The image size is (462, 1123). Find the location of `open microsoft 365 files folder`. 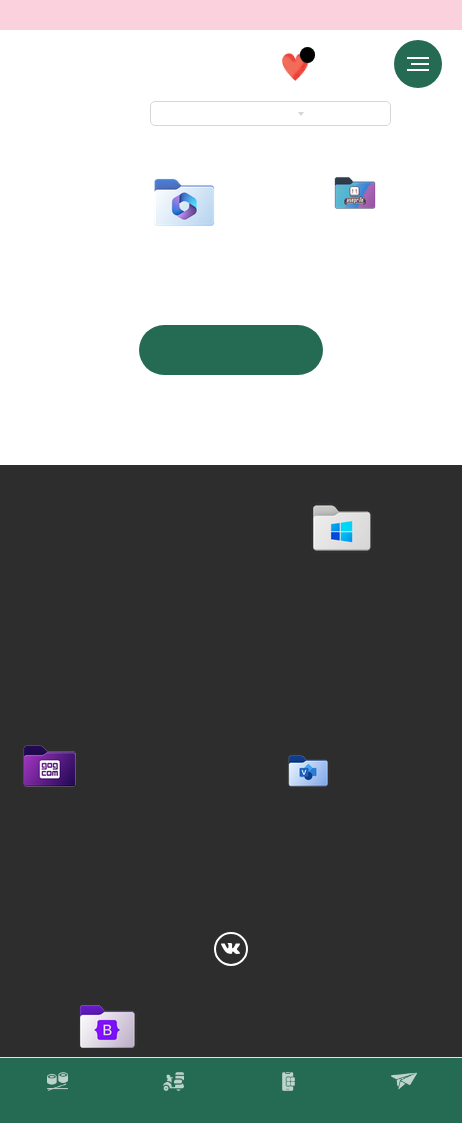

open microsoft 365 files folder is located at coordinates (184, 204).